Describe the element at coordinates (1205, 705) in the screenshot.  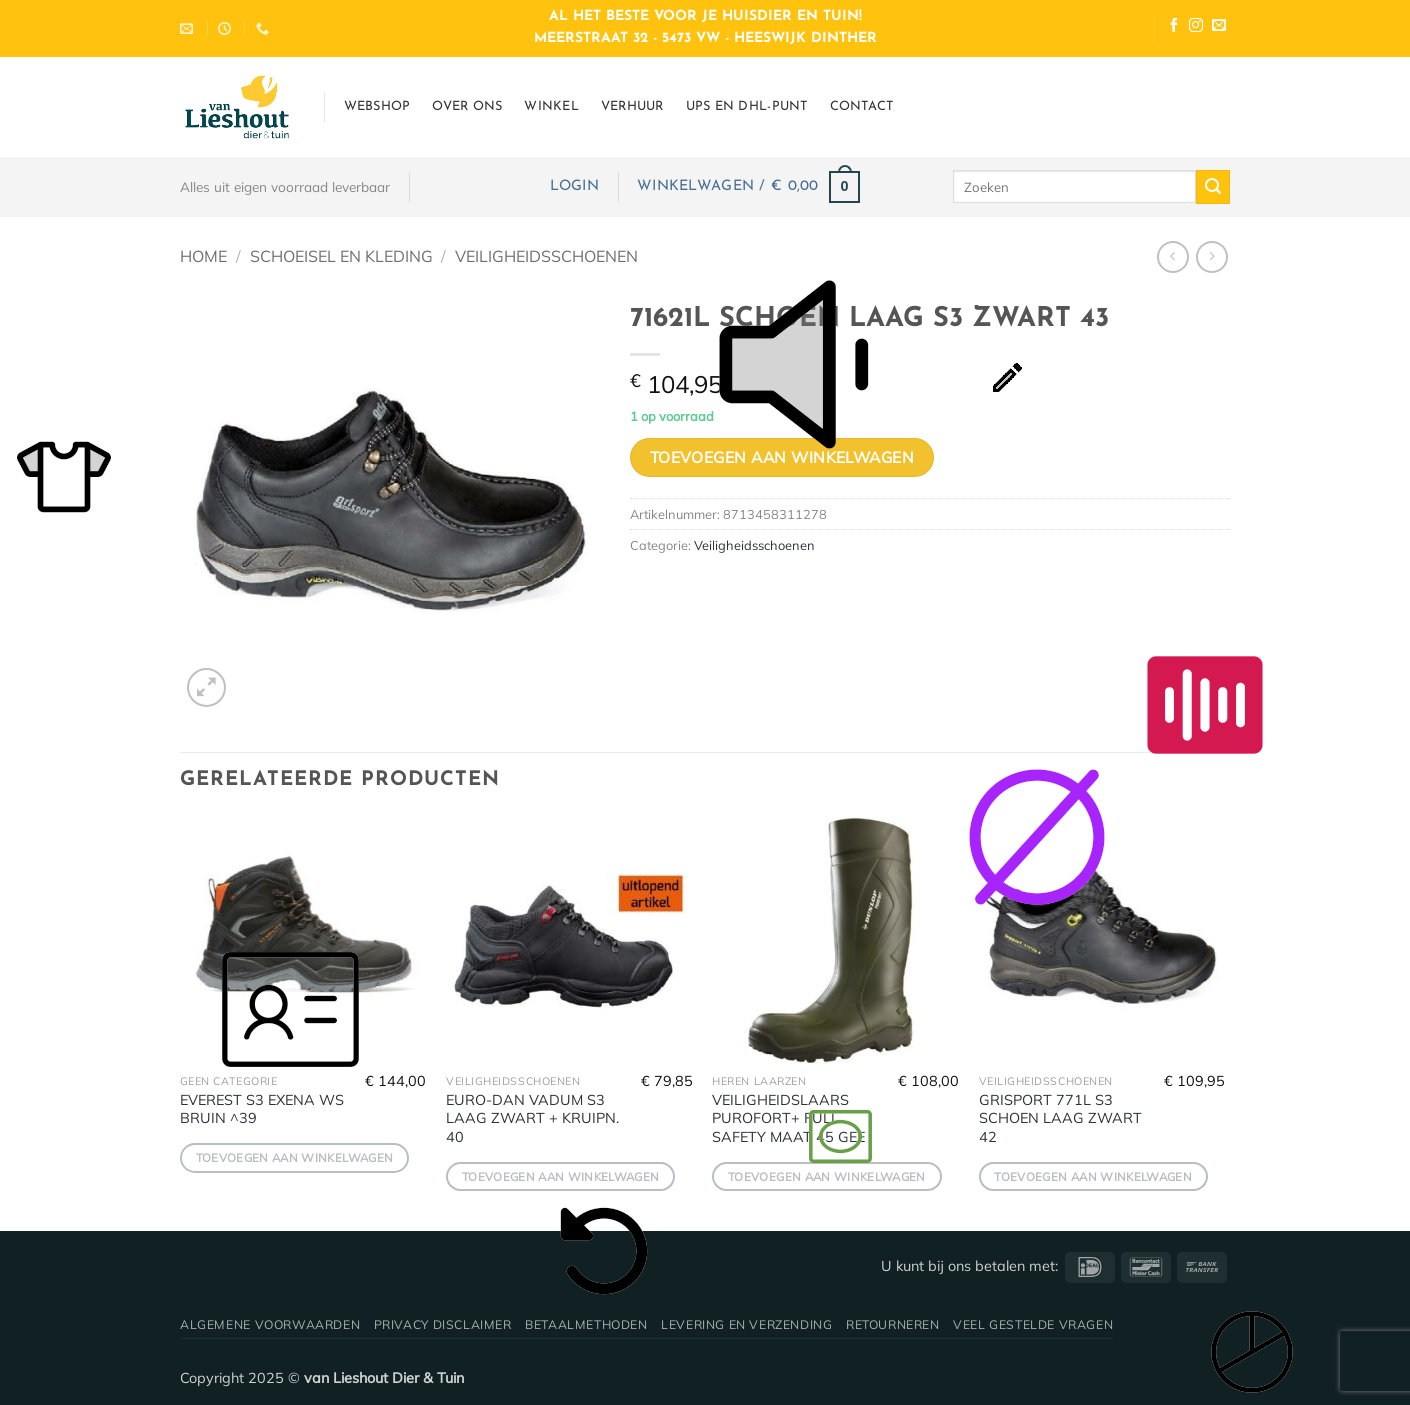
I see `access audio or sound settings` at that location.